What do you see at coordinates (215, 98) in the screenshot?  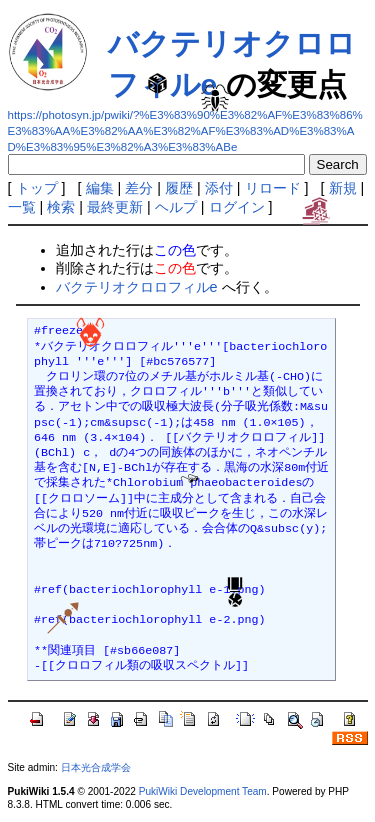 I see `indicates a bug or issue in the system` at bounding box center [215, 98].